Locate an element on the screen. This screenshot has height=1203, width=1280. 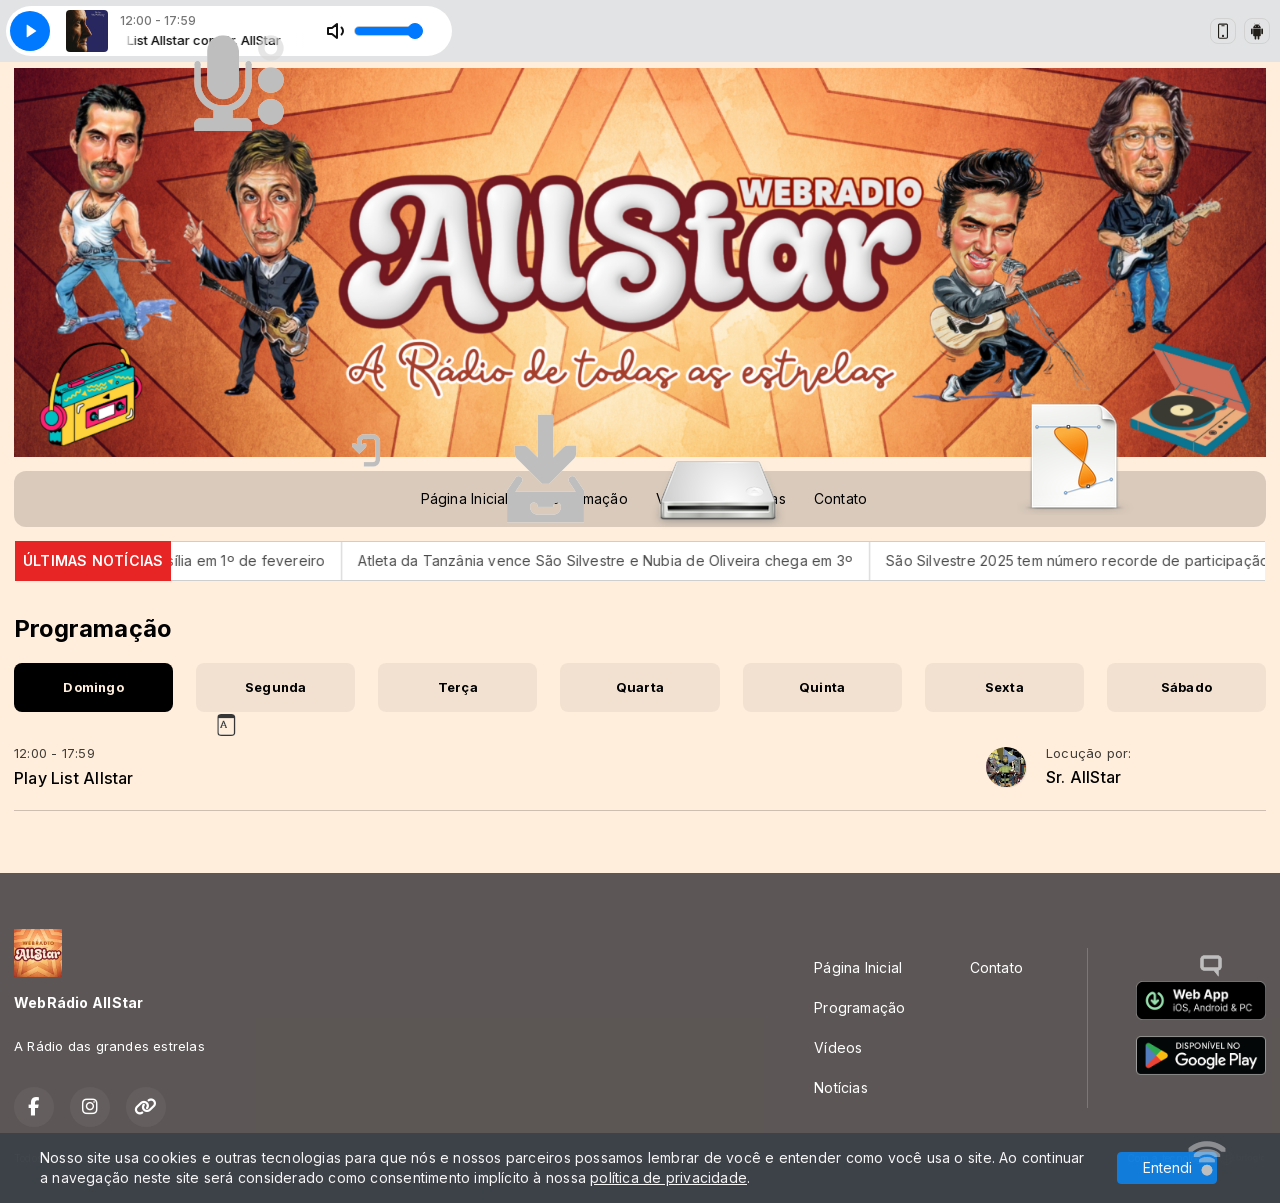
access removable storage device is located at coordinates (718, 492).